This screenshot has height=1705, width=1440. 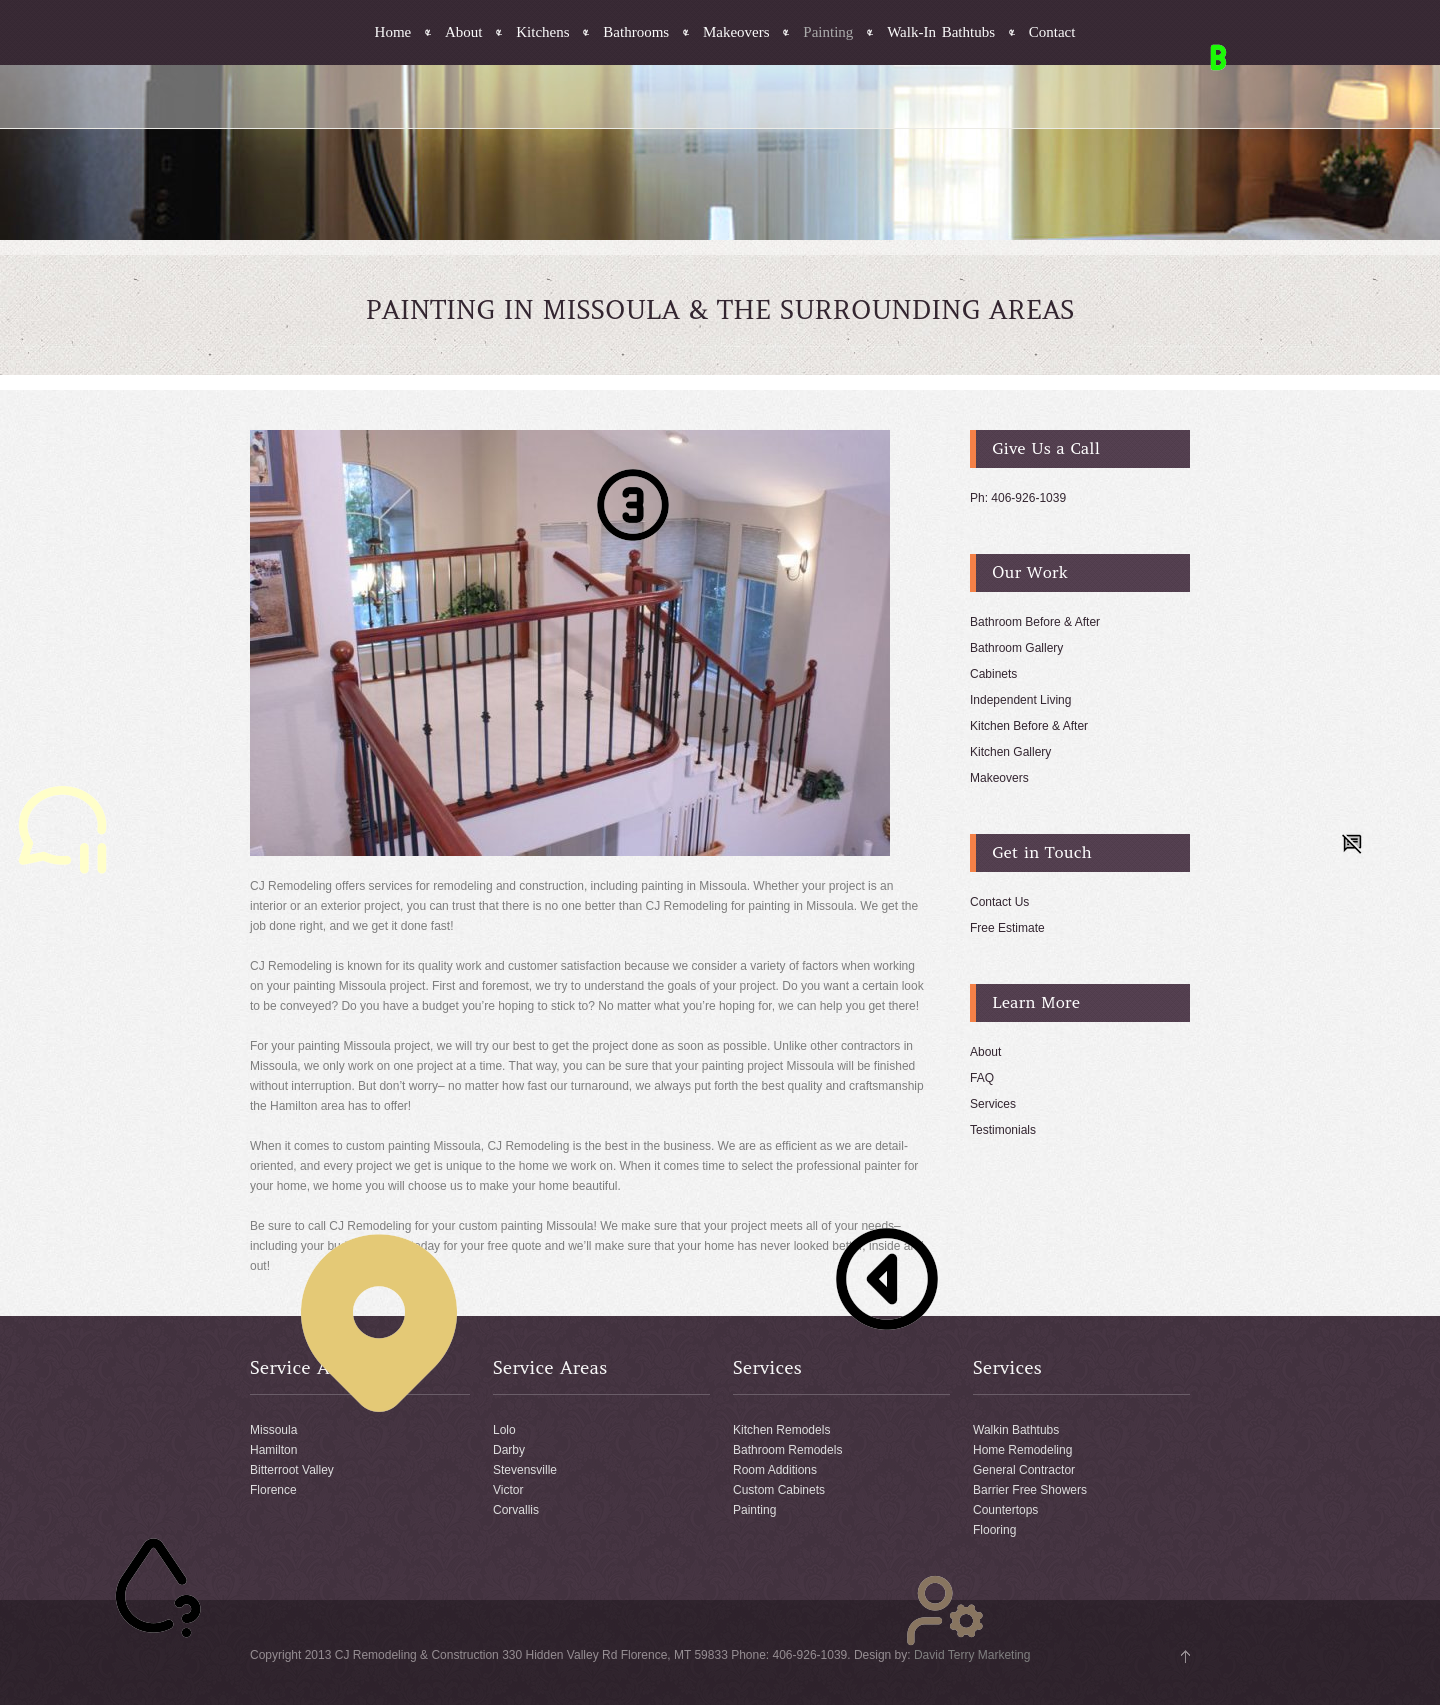 I want to click on mute or disable speaker notes, so click(x=1352, y=843).